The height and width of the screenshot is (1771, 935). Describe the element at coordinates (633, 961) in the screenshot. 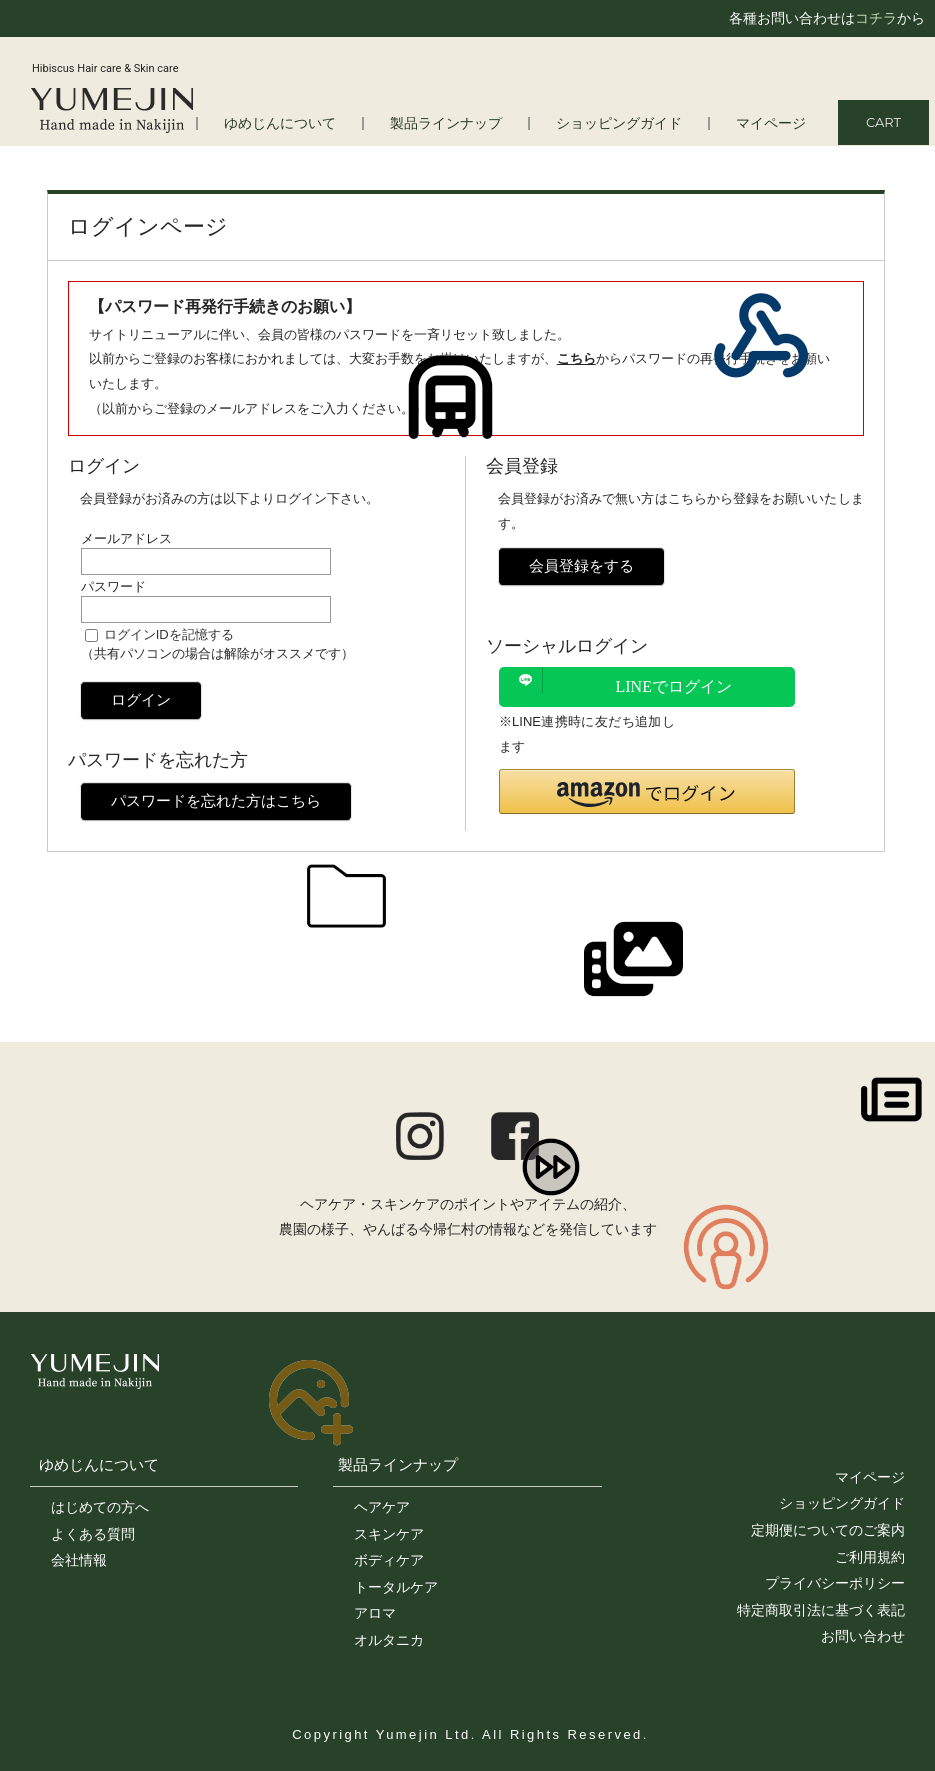

I see `access photo and video gallery` at that location.